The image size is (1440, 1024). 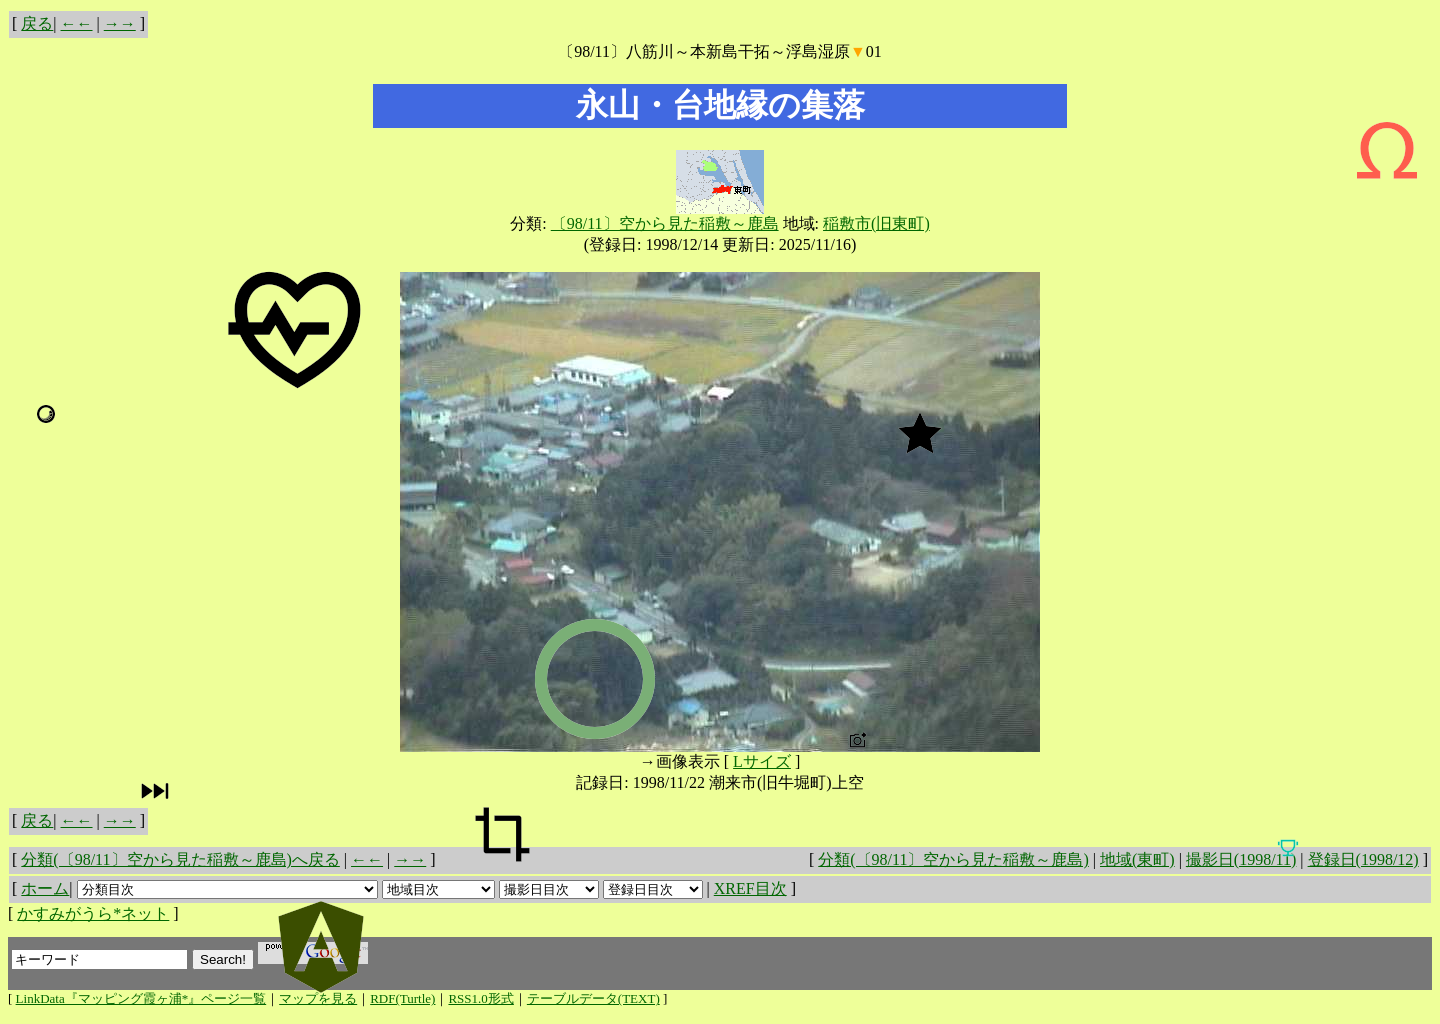 What do you see at coordinates (1387, 152) in the screenshot?
I see `insert omega symbol in text editor` at bounding box center [1387, 152].